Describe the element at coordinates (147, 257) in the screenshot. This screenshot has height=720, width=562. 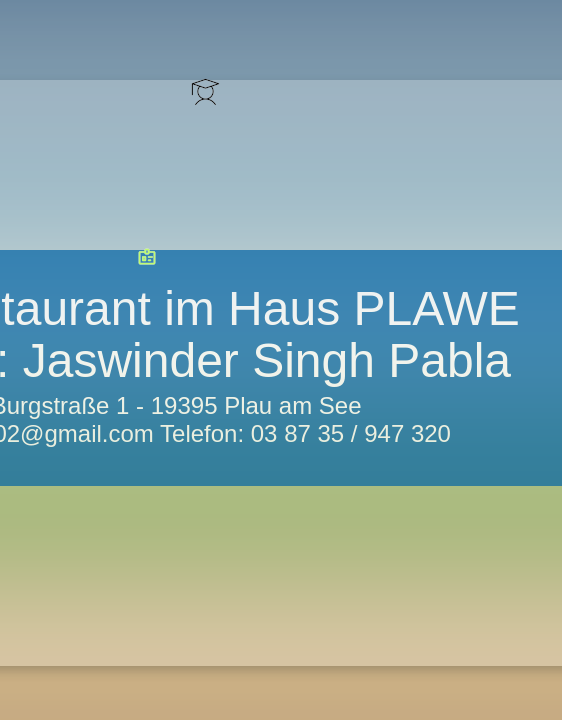
I see `view your profile or identification` at that location.